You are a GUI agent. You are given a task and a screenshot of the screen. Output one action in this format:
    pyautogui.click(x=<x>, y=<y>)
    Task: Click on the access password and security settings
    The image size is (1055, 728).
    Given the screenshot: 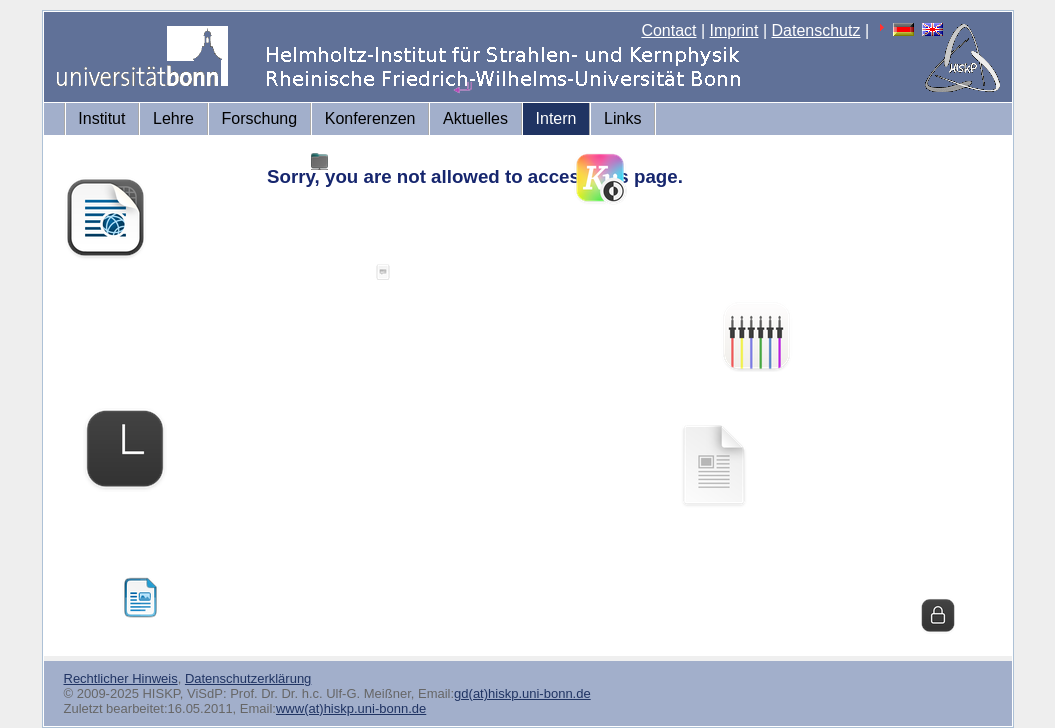 What is the action you would take?
    pyautogui.click(x=938, y=616)
    